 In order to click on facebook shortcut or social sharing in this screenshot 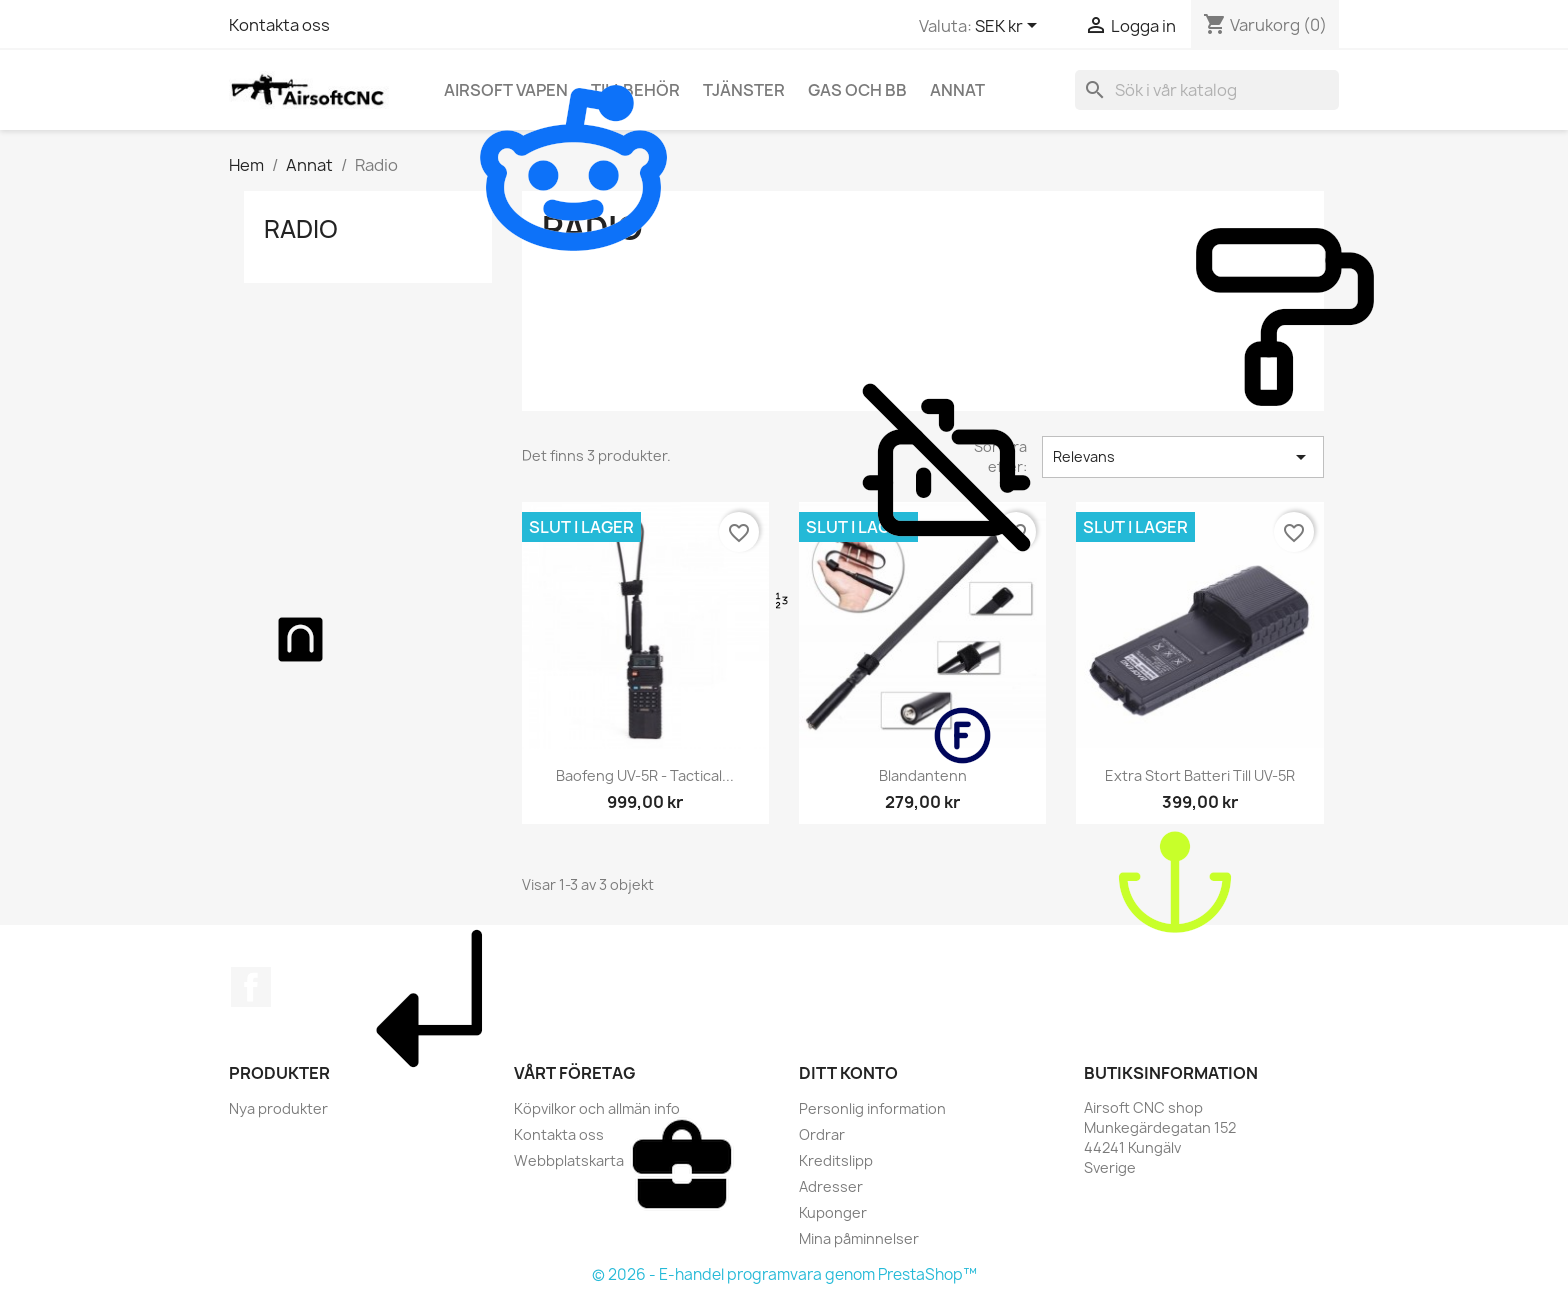, I will do `click(962, 735)`.